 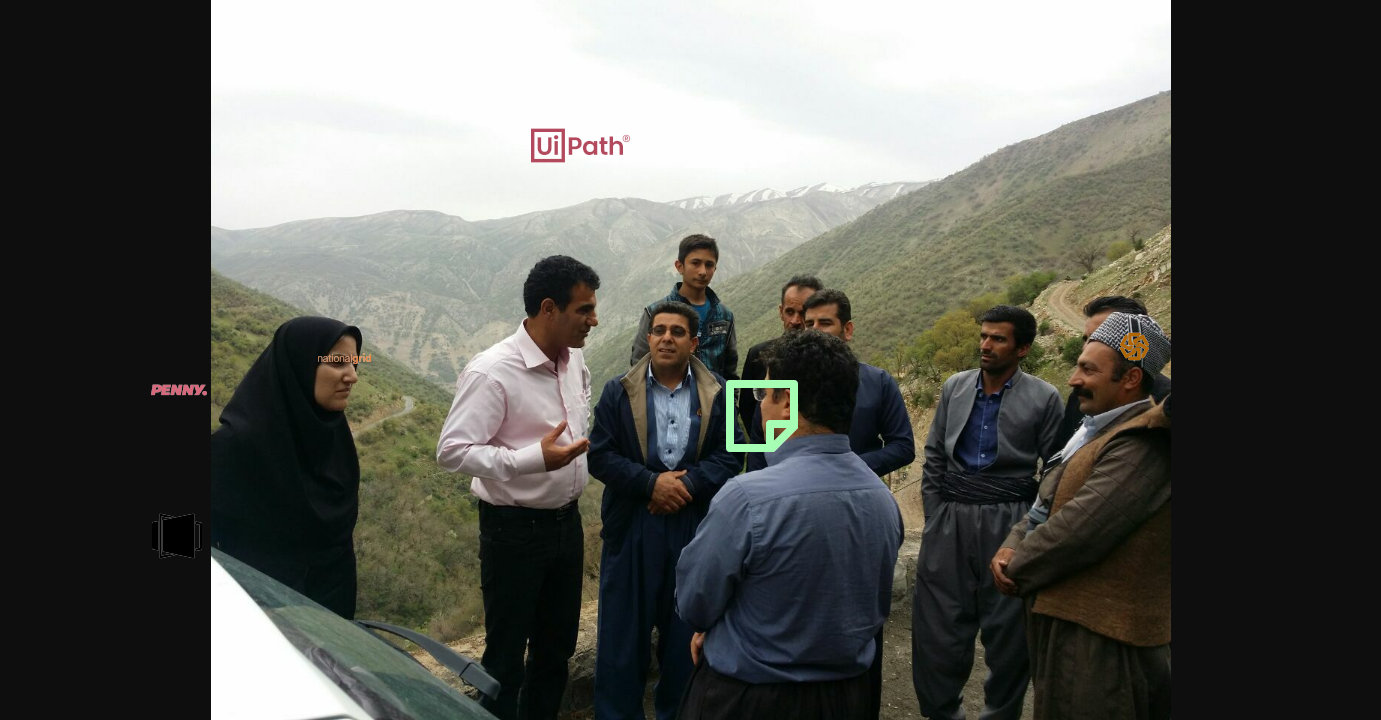 What do you see at coordinates (762, 416) in the screenshot?
I see `create a new sticky note` at bounding box center [762, 416].